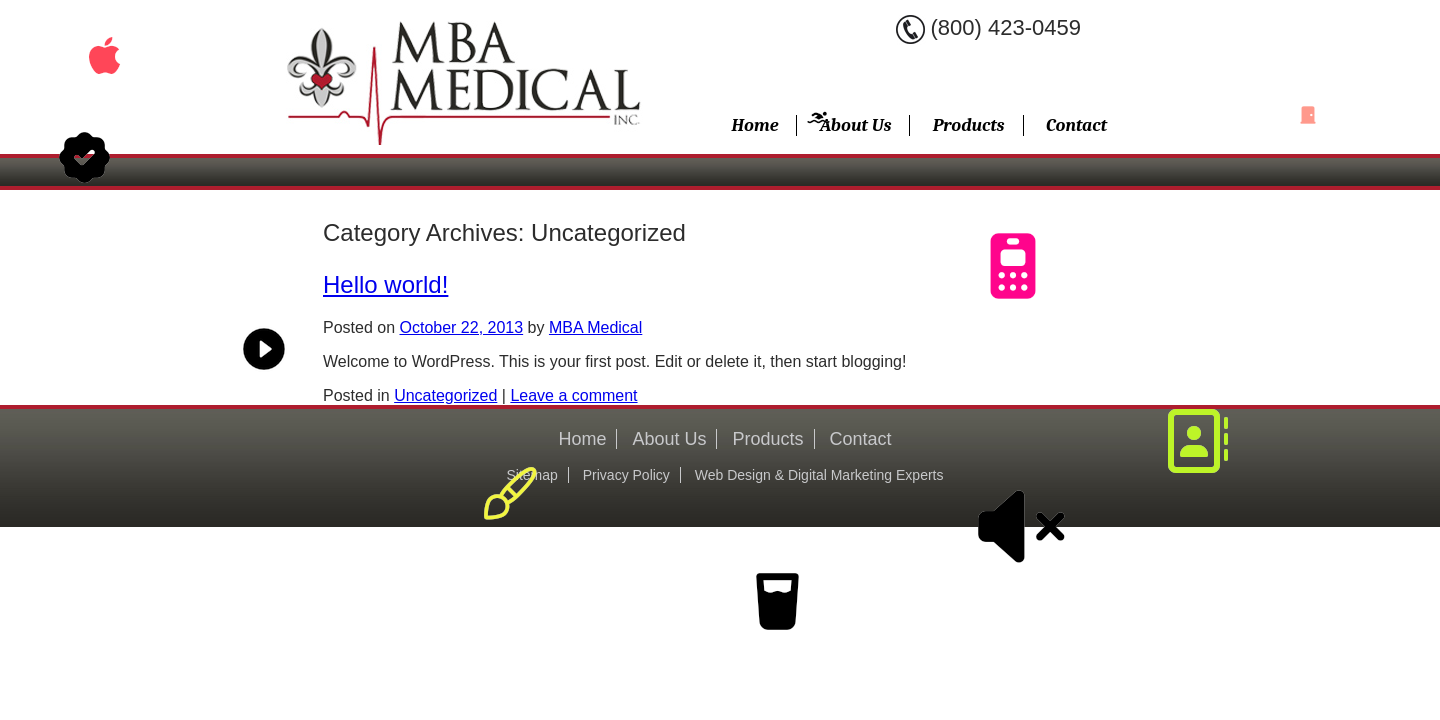 This screenshot has height=720, width=1440. Describe the element at coordinates (777, 601) in the screenshot. I see `track your water intake` at that location.